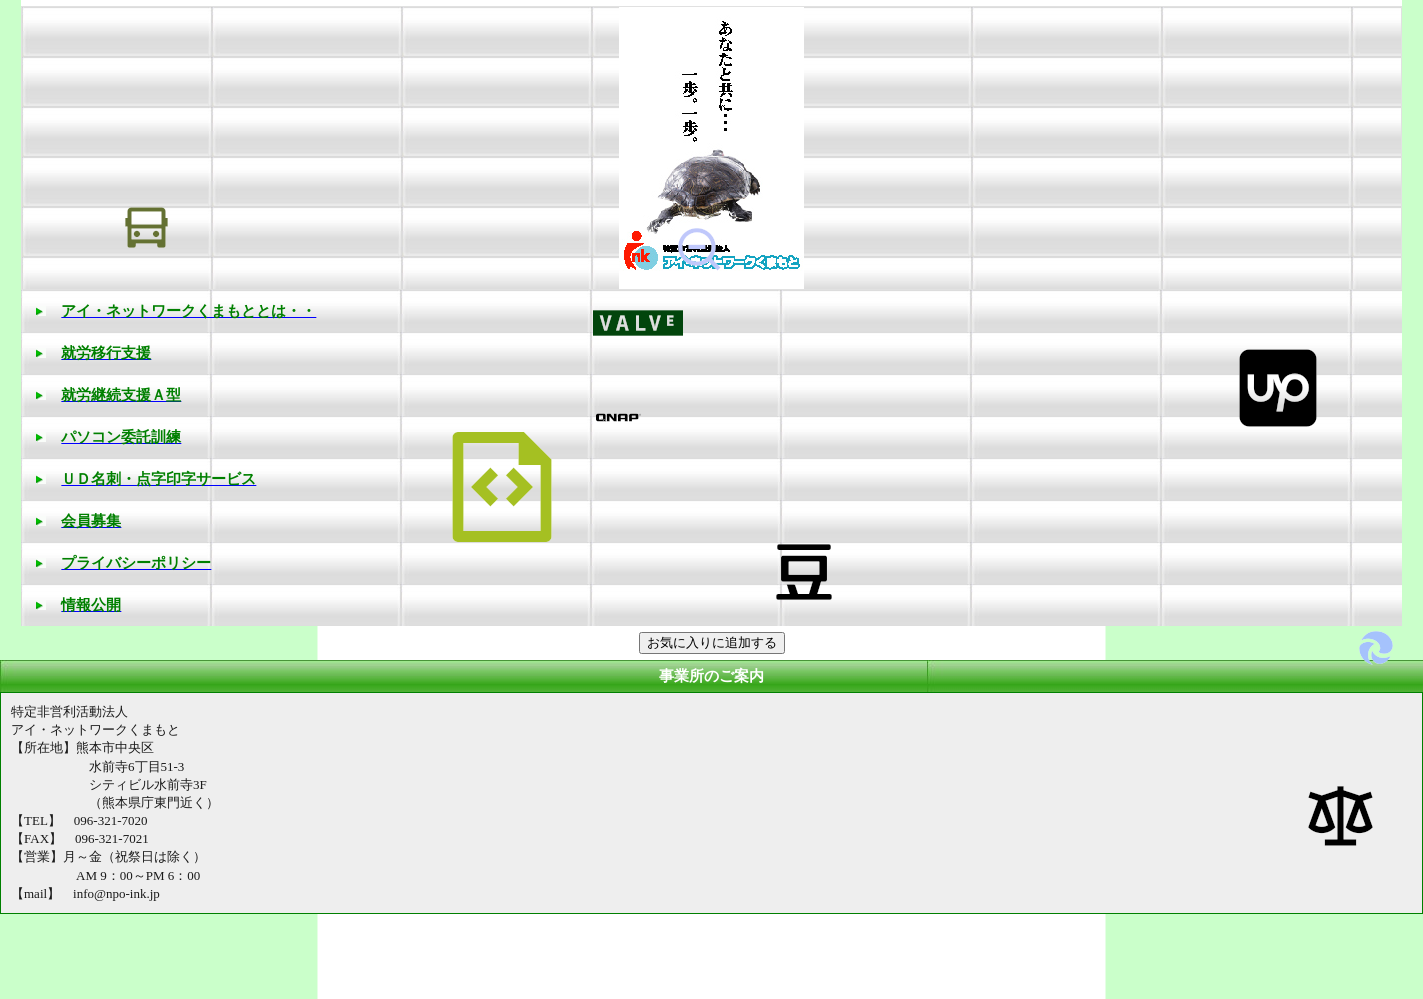  What do you see at coordinates (618, 417) in the screenshot?
I see `QNAP brand logo` at bounding box center [618, 417].